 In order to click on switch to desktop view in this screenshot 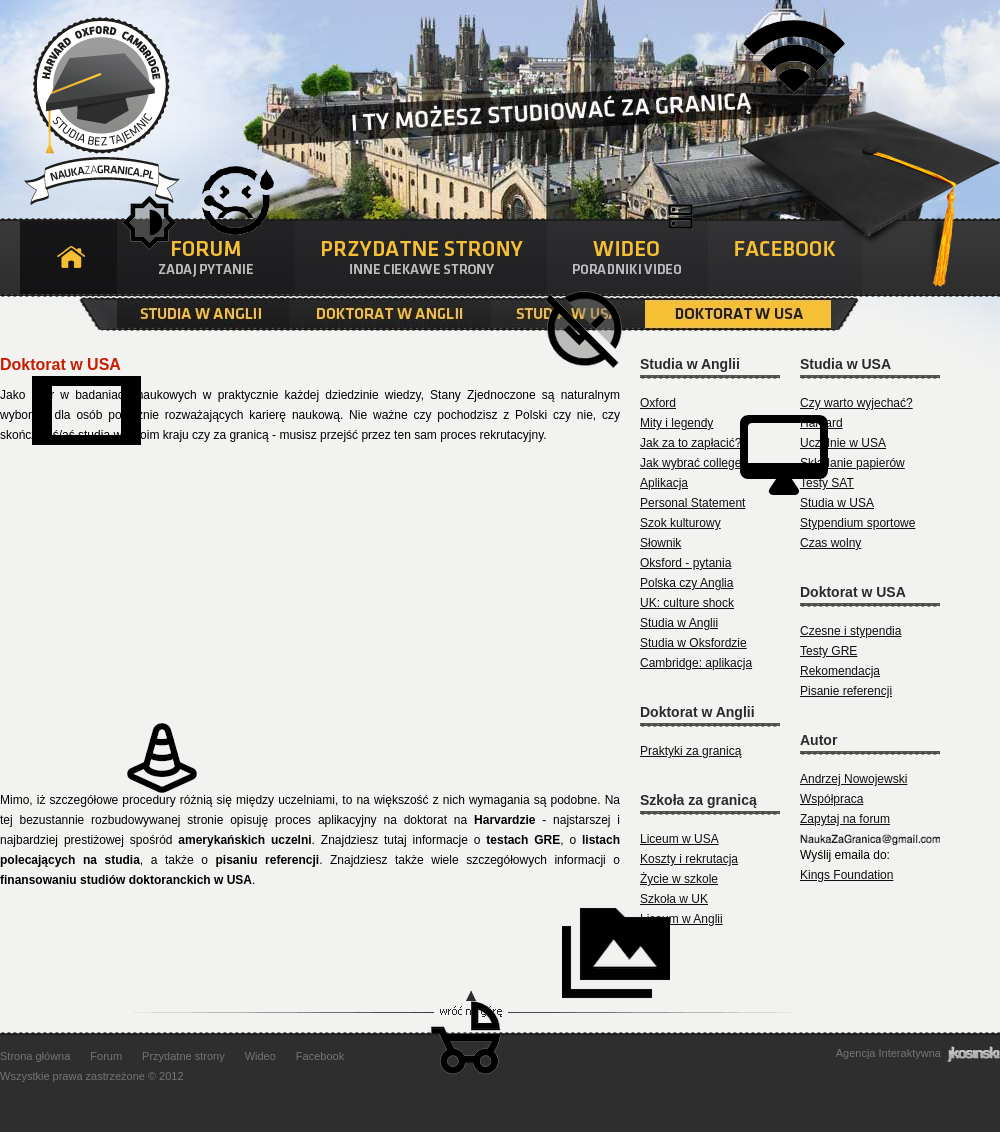, I will do `click(784, 455)`.